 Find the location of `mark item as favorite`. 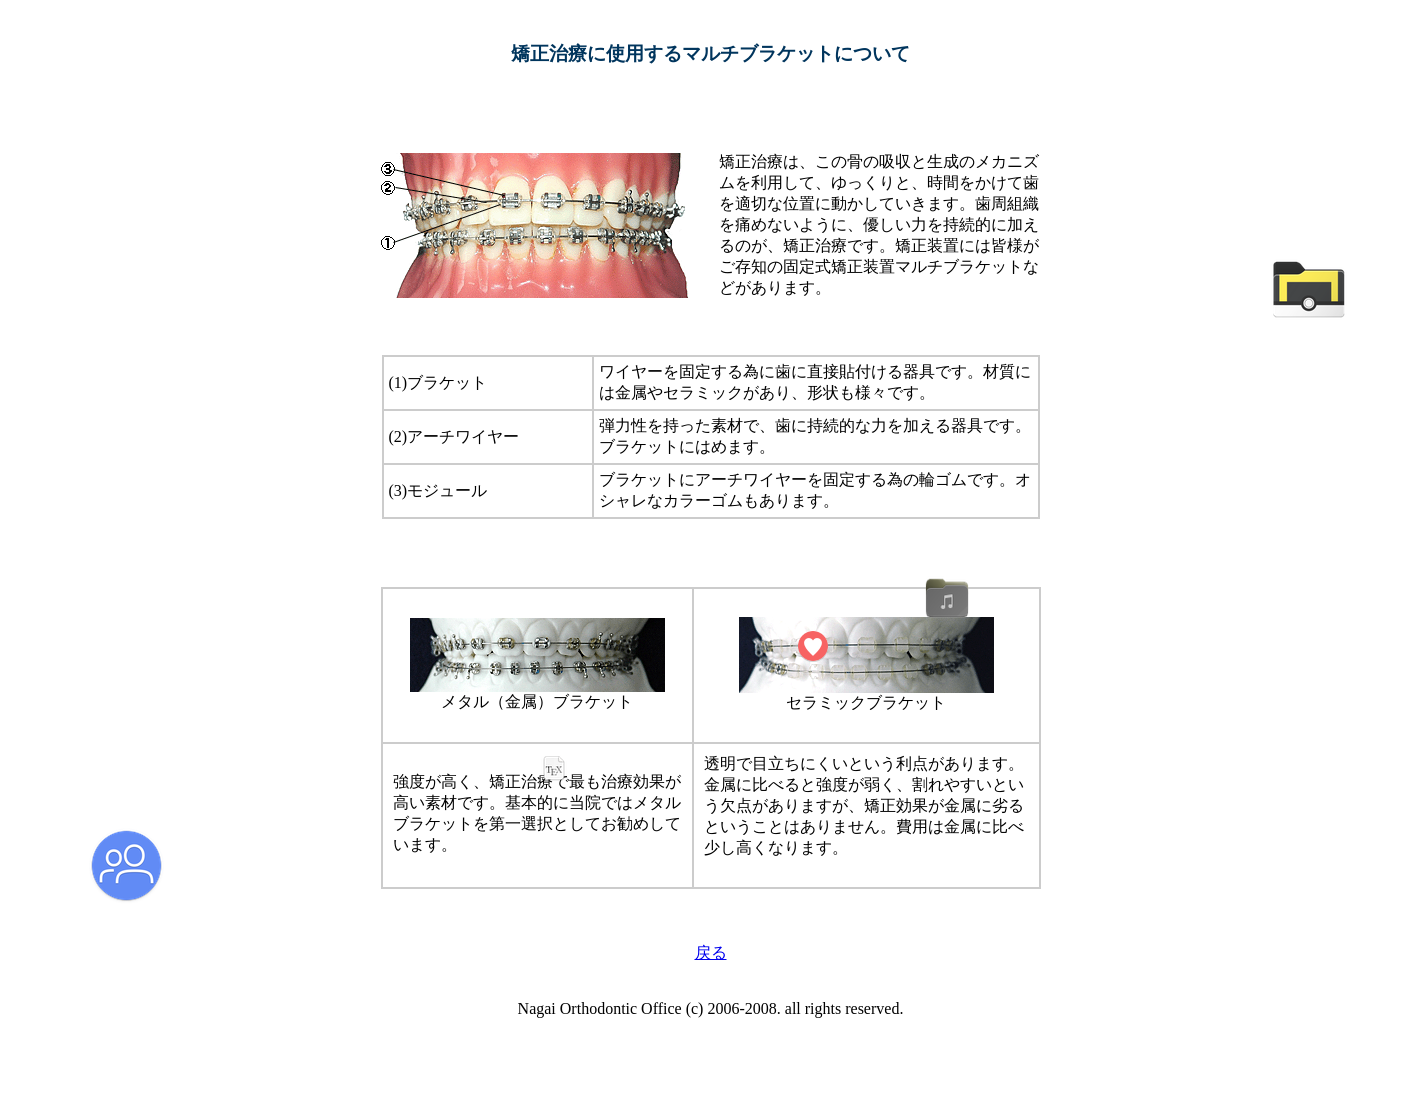

mark item as favorite is located at coordinates (813, 646).